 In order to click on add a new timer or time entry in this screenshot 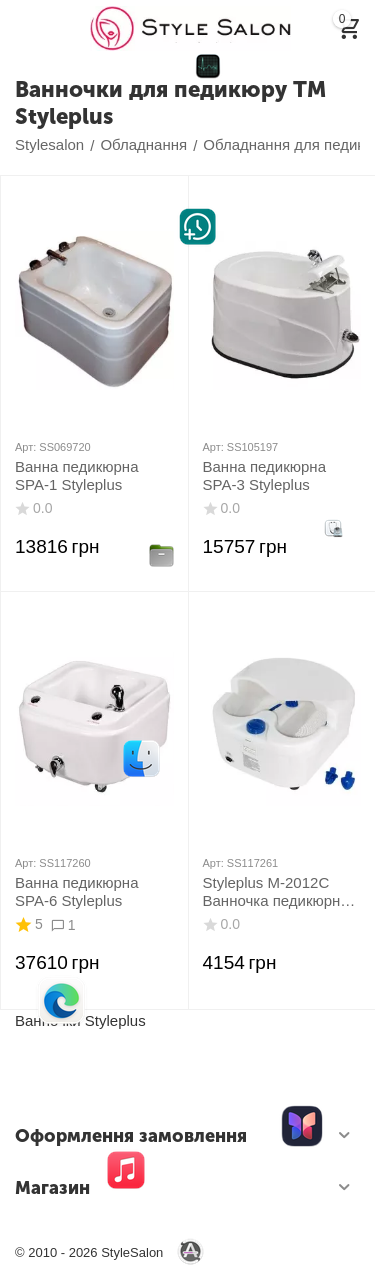, I will do `click(197, 226)`.